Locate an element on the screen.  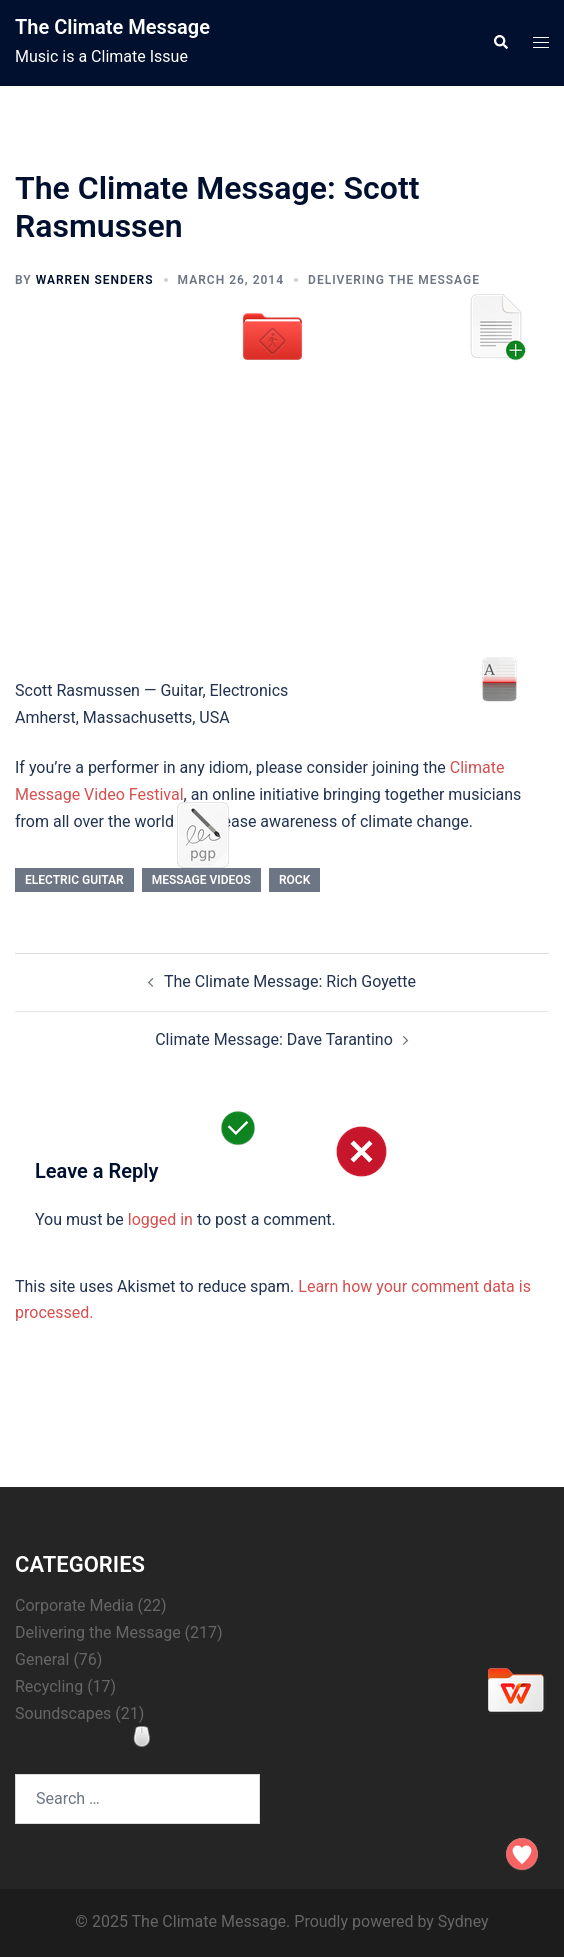
mouse input device settings is located at coordinates (141, 1736).